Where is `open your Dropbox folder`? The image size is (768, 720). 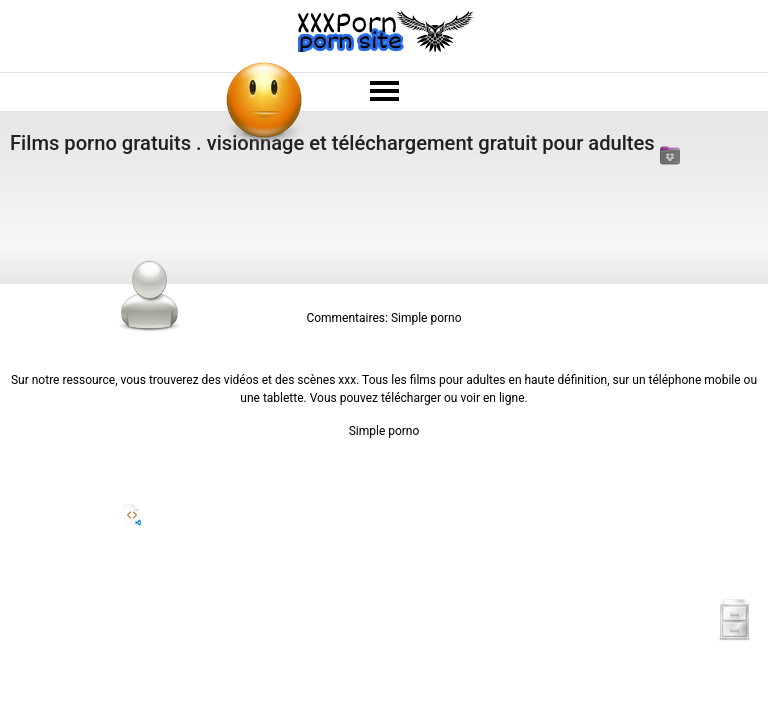 open your Dropbox folder is located at coordinates (670, 155).